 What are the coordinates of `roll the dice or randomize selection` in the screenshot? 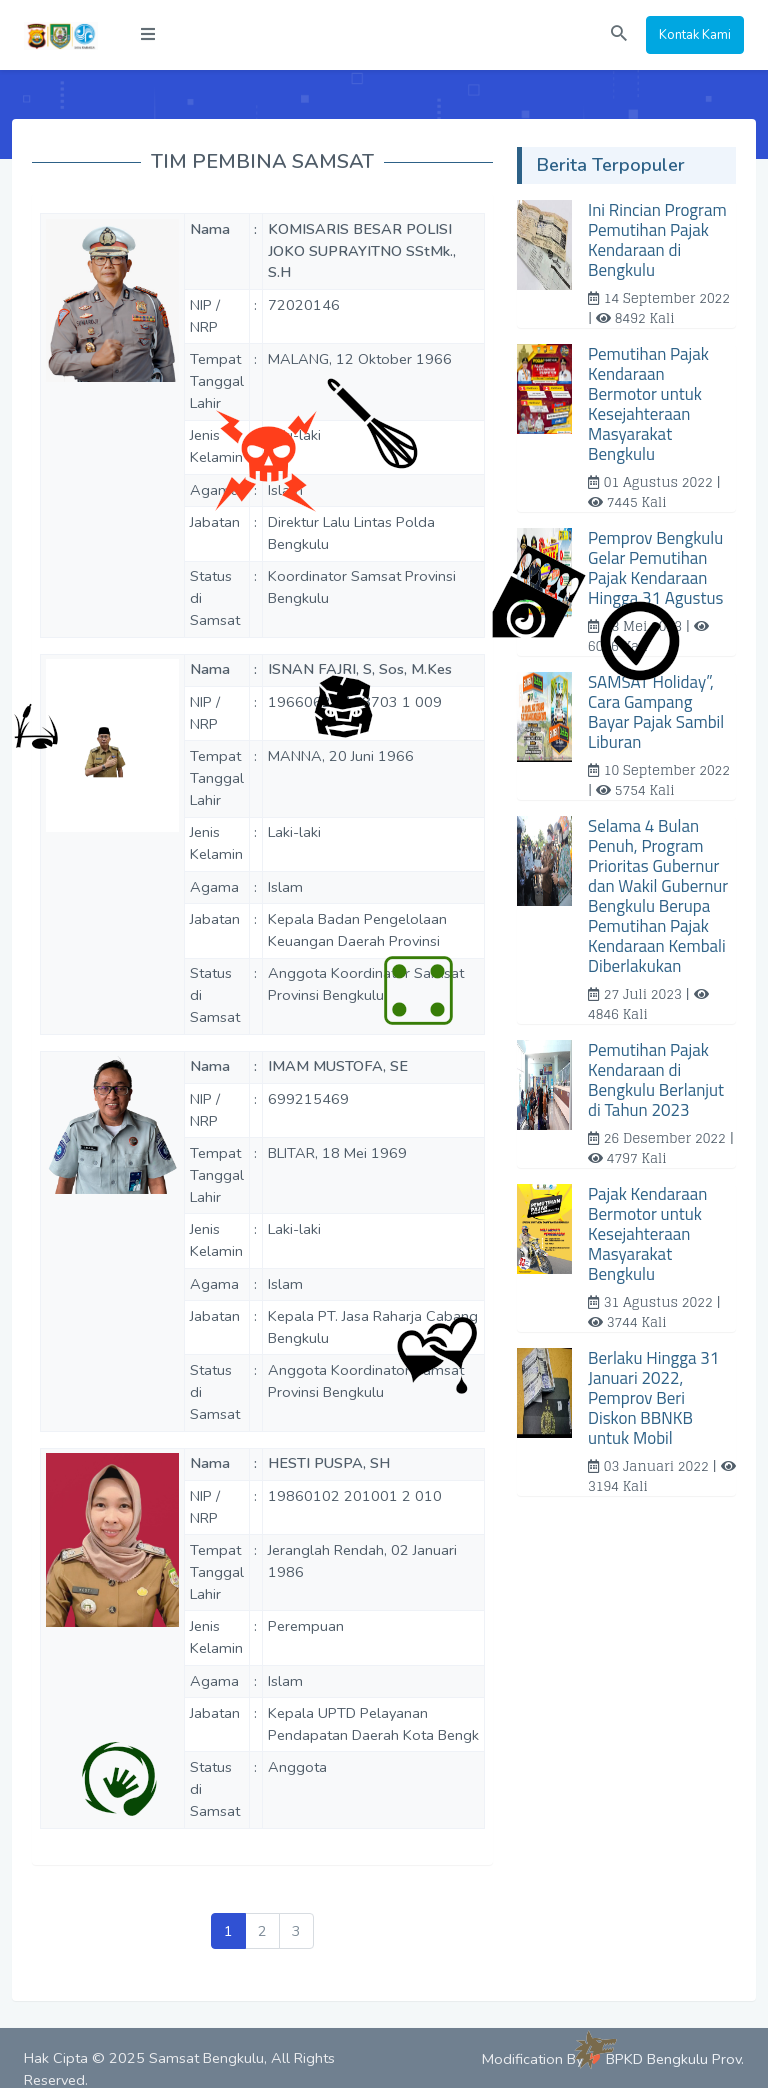 It's located at (418, 990).